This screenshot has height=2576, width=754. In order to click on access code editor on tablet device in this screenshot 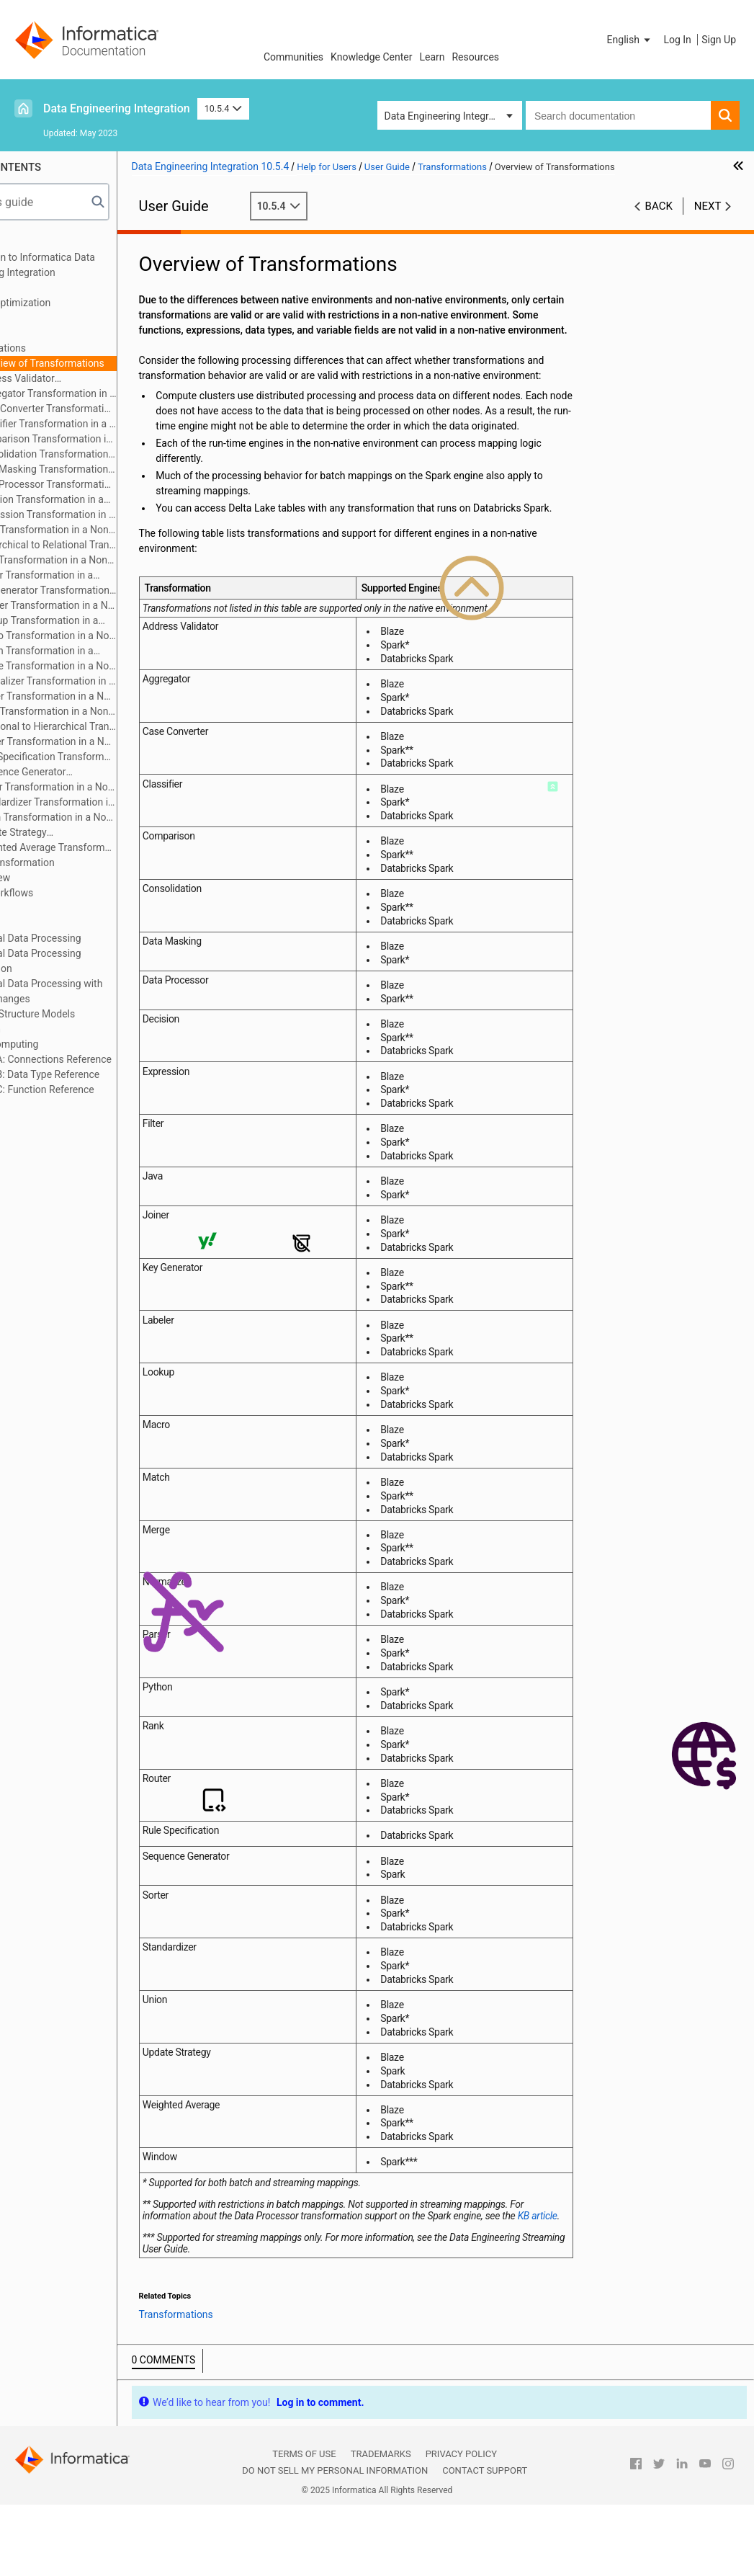, I will do `click(213, 1800)`.